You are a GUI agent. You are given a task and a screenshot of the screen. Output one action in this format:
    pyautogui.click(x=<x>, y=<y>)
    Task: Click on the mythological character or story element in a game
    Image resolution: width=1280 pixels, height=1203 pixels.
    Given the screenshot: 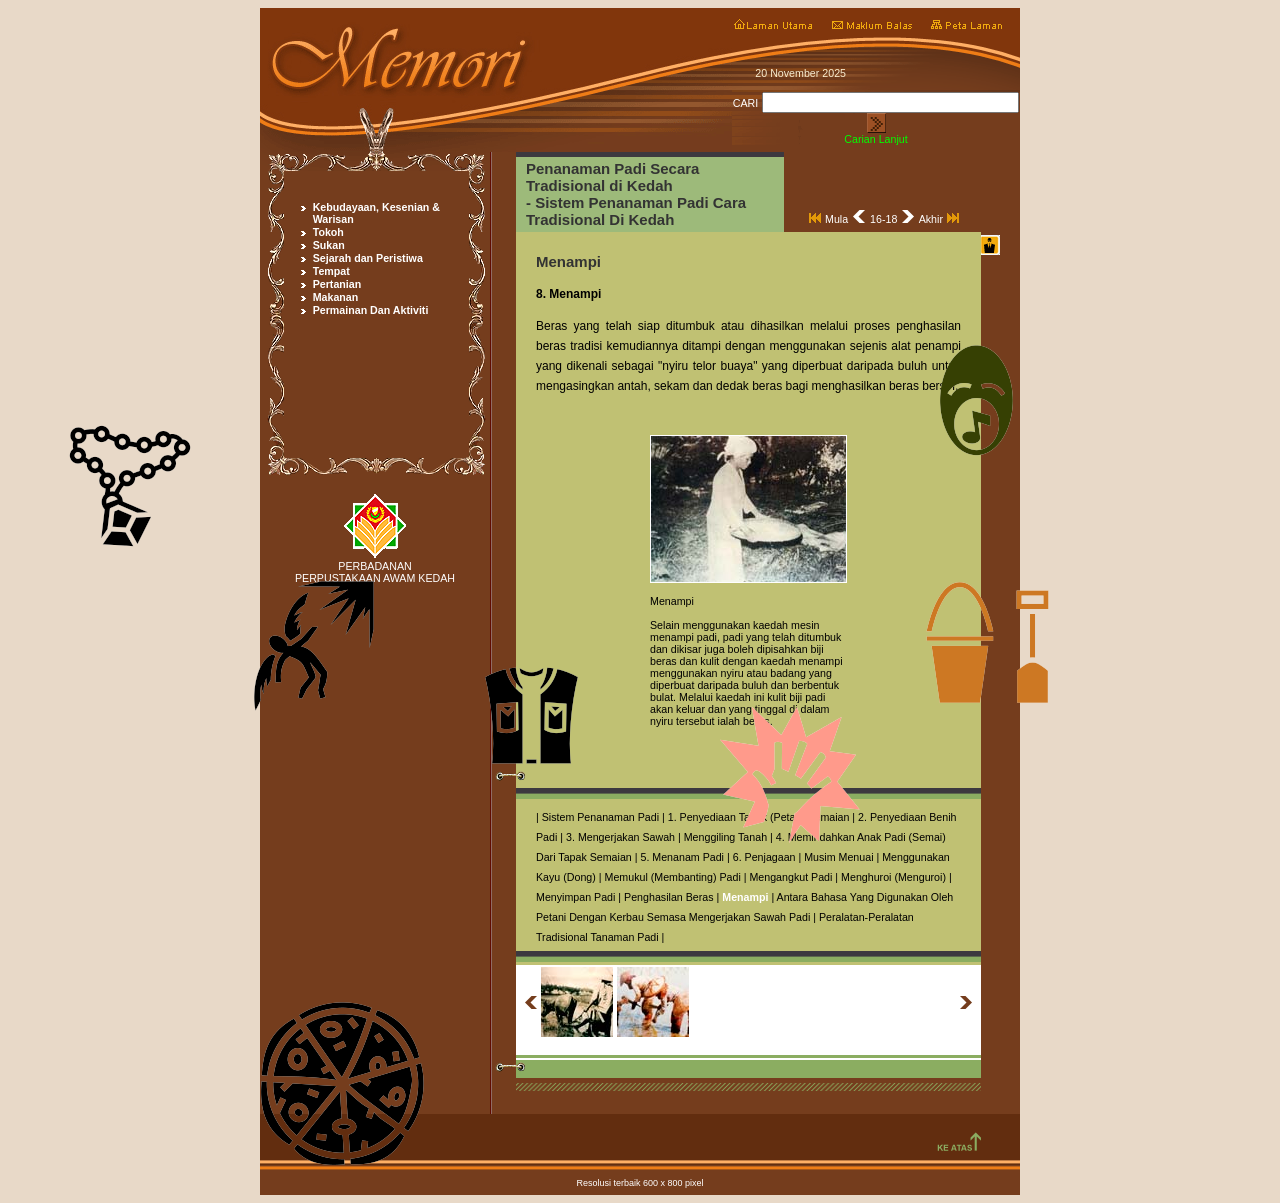 What is the action you would take?
    pyautogui.click(x=309, y=646)
    